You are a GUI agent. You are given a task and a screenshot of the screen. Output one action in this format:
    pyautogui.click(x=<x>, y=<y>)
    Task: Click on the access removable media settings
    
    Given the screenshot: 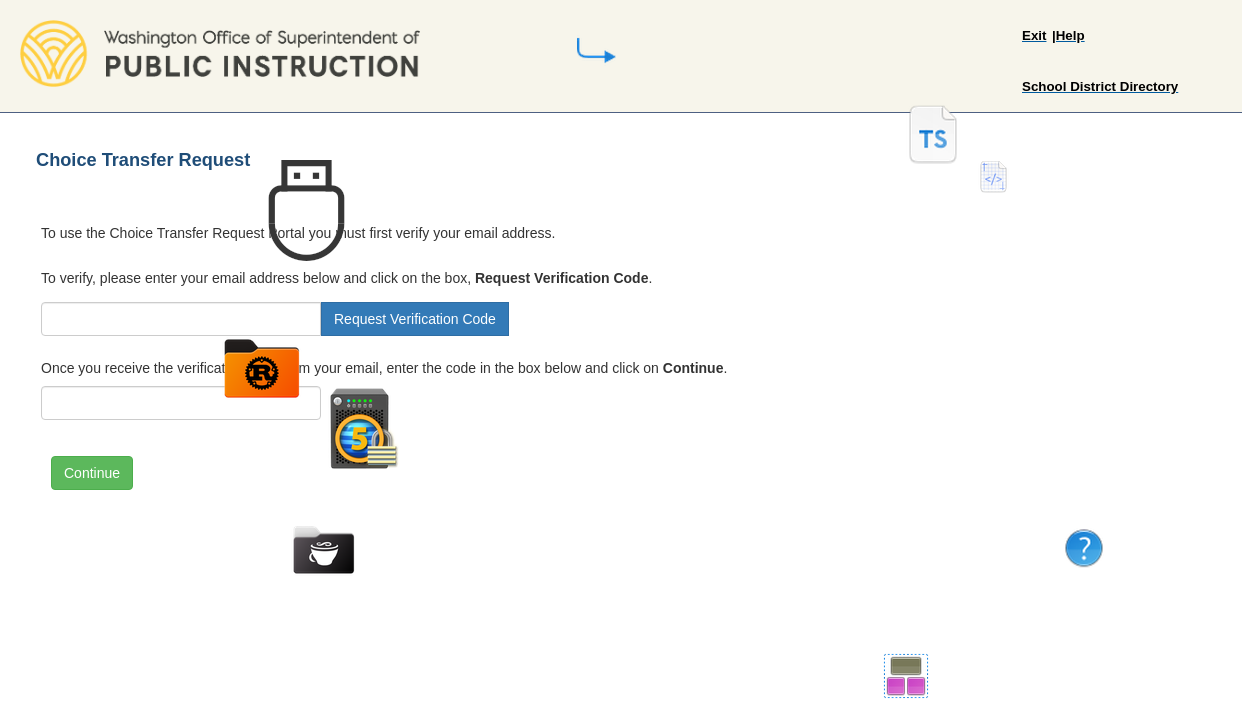 What is the action you would take?
    pyautogui.click(x=306, y=210)
    